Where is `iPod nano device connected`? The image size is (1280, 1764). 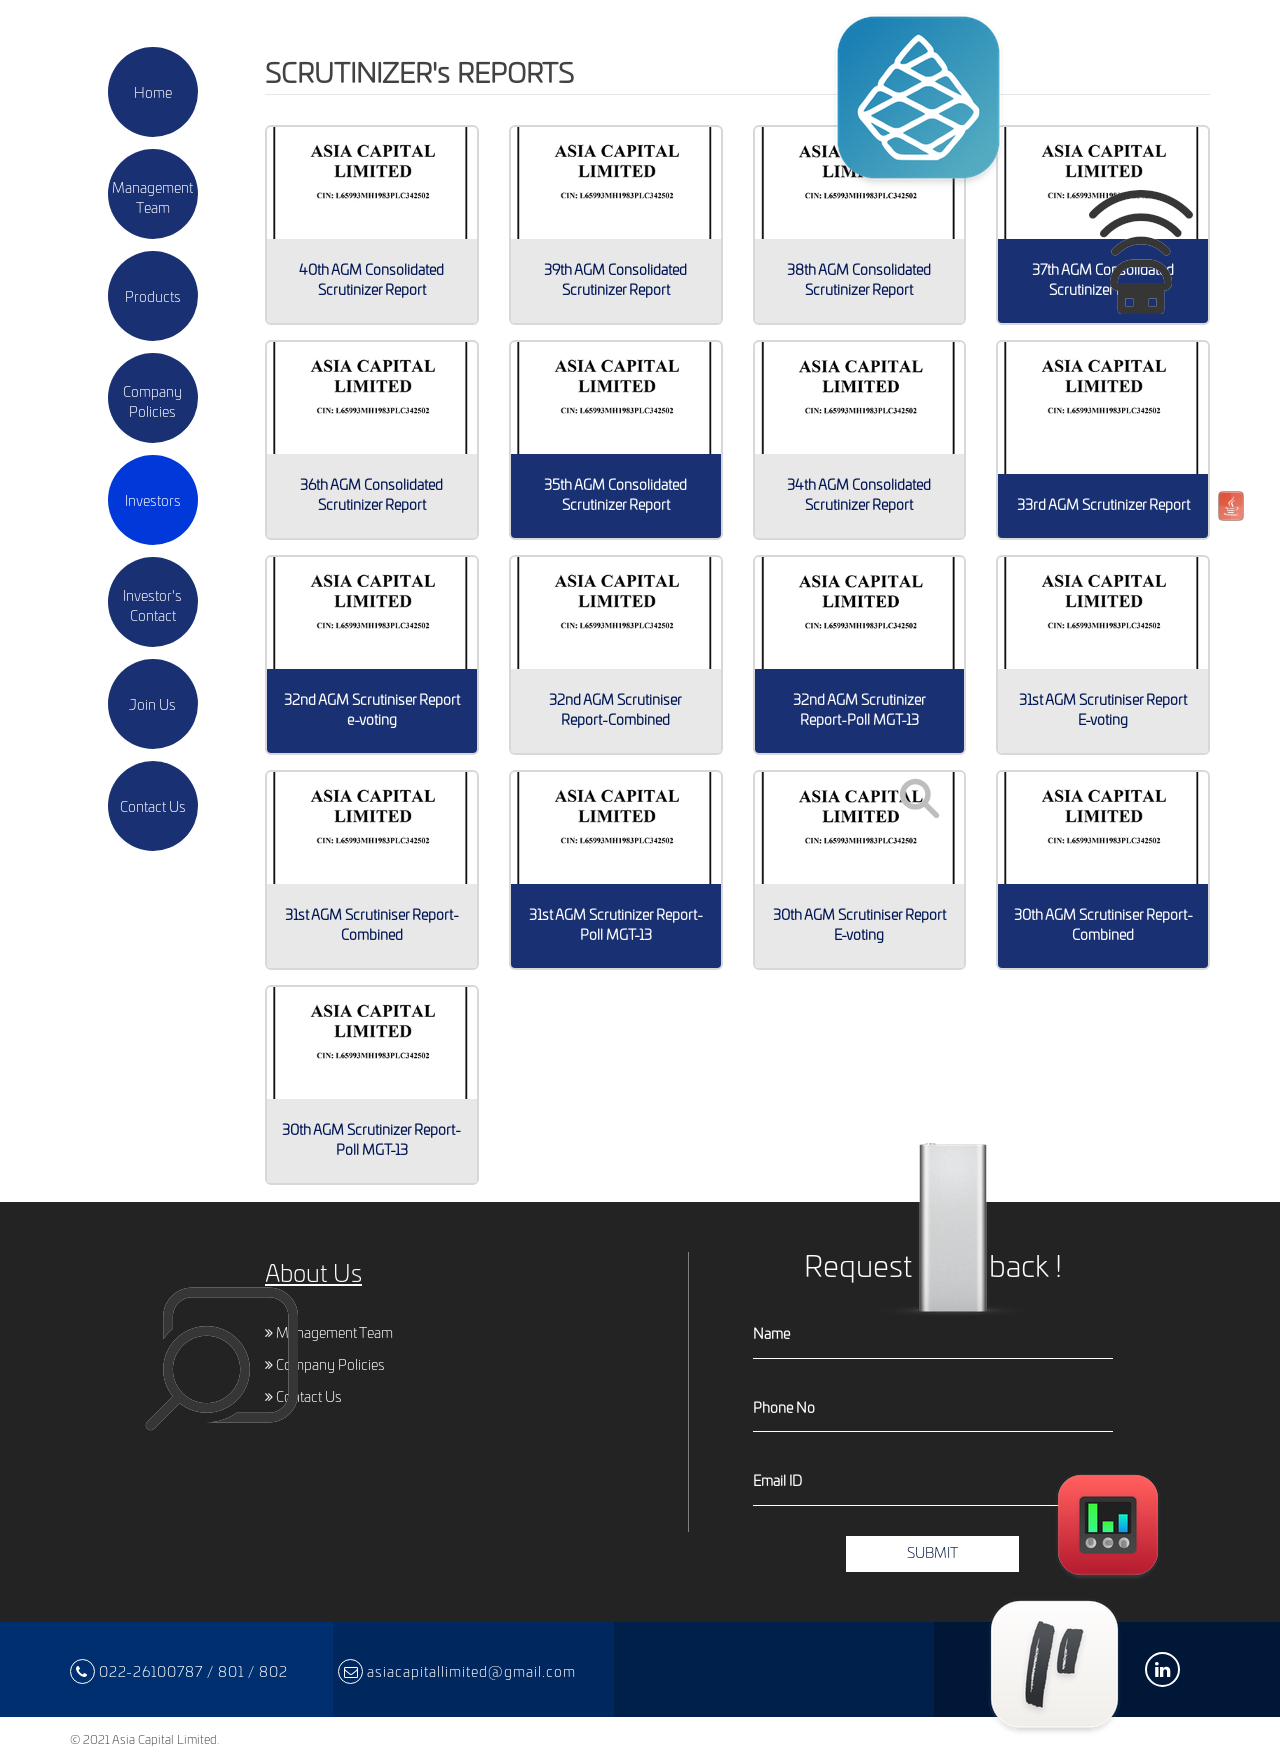
iPod nano device connected is located at coordinates (953, 1231).